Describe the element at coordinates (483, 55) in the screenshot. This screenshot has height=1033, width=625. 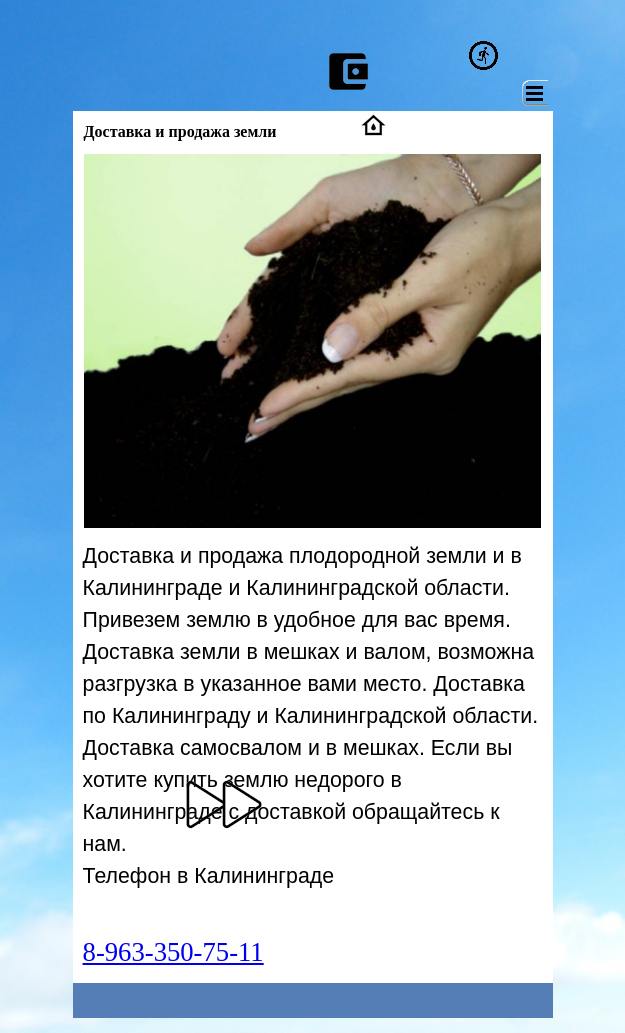
I see `start a run or jogging activity` at that location.